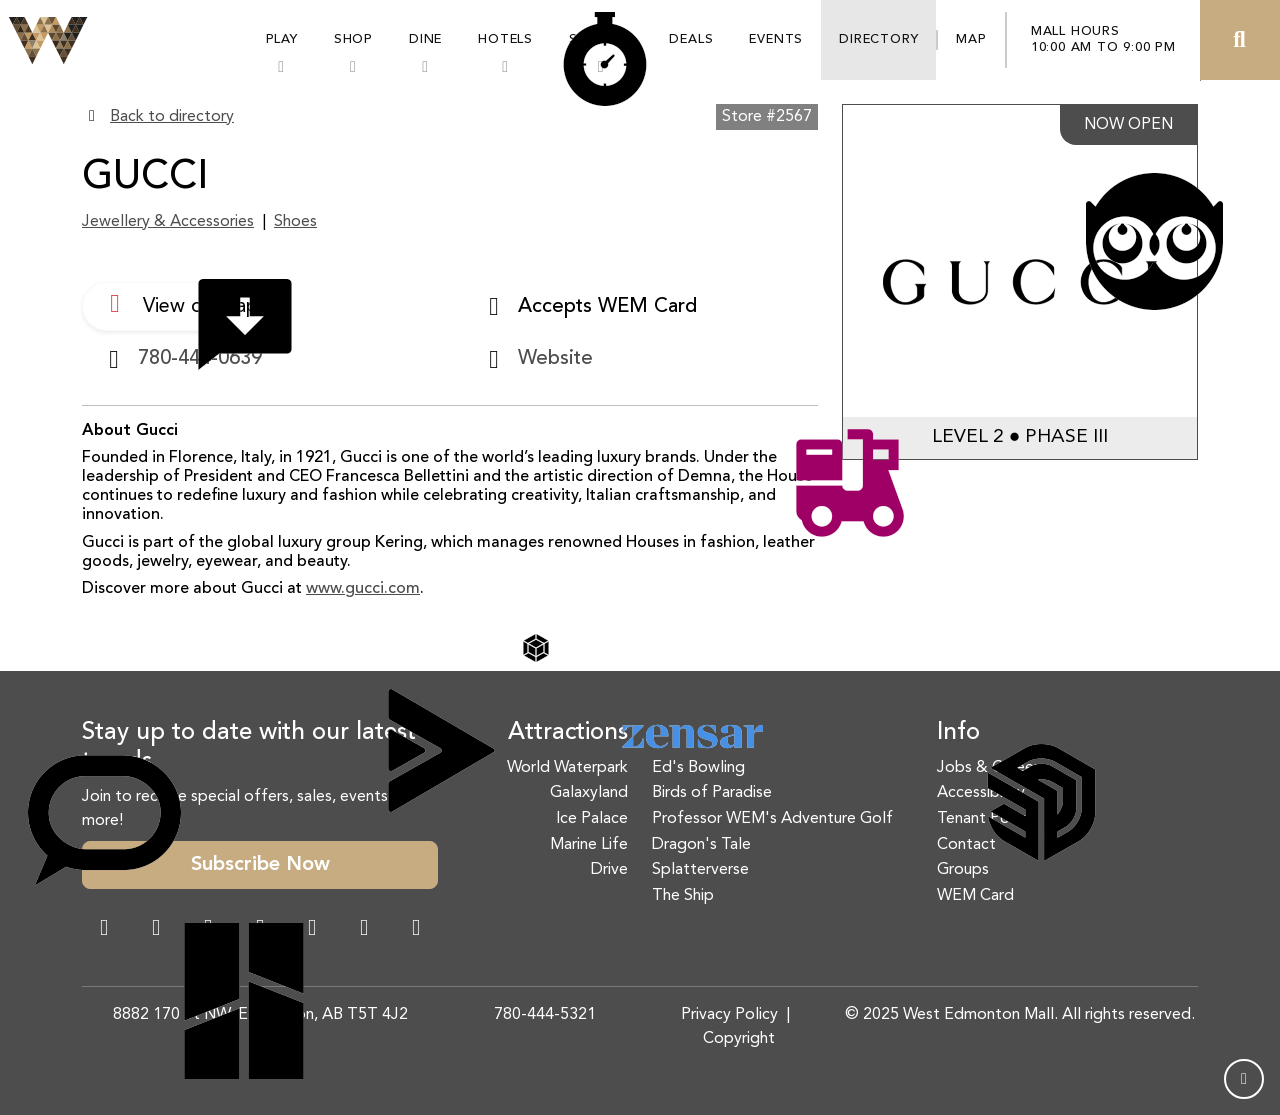 Image resolution: width=1280 pixels, height=1115 pixels. I want to click on open the Bambu Lab app or dashboard, so click(244, 1001).